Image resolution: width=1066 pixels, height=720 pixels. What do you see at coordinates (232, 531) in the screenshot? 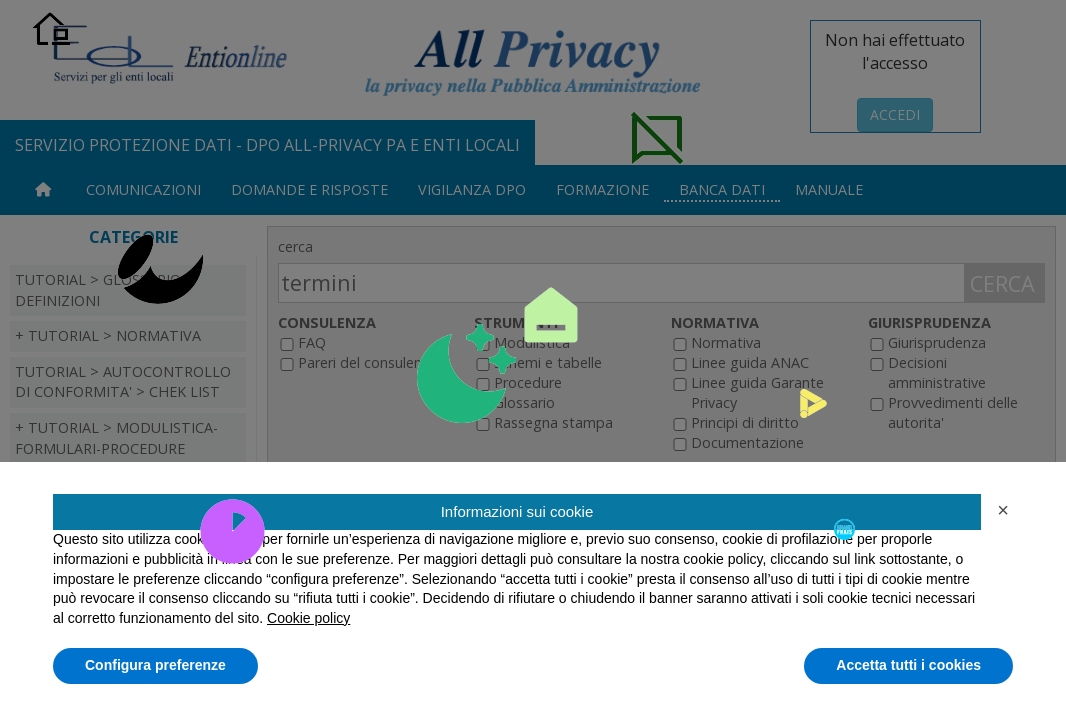
I see `indicates progress at early stage or first step` at bounding box center [232, 531].